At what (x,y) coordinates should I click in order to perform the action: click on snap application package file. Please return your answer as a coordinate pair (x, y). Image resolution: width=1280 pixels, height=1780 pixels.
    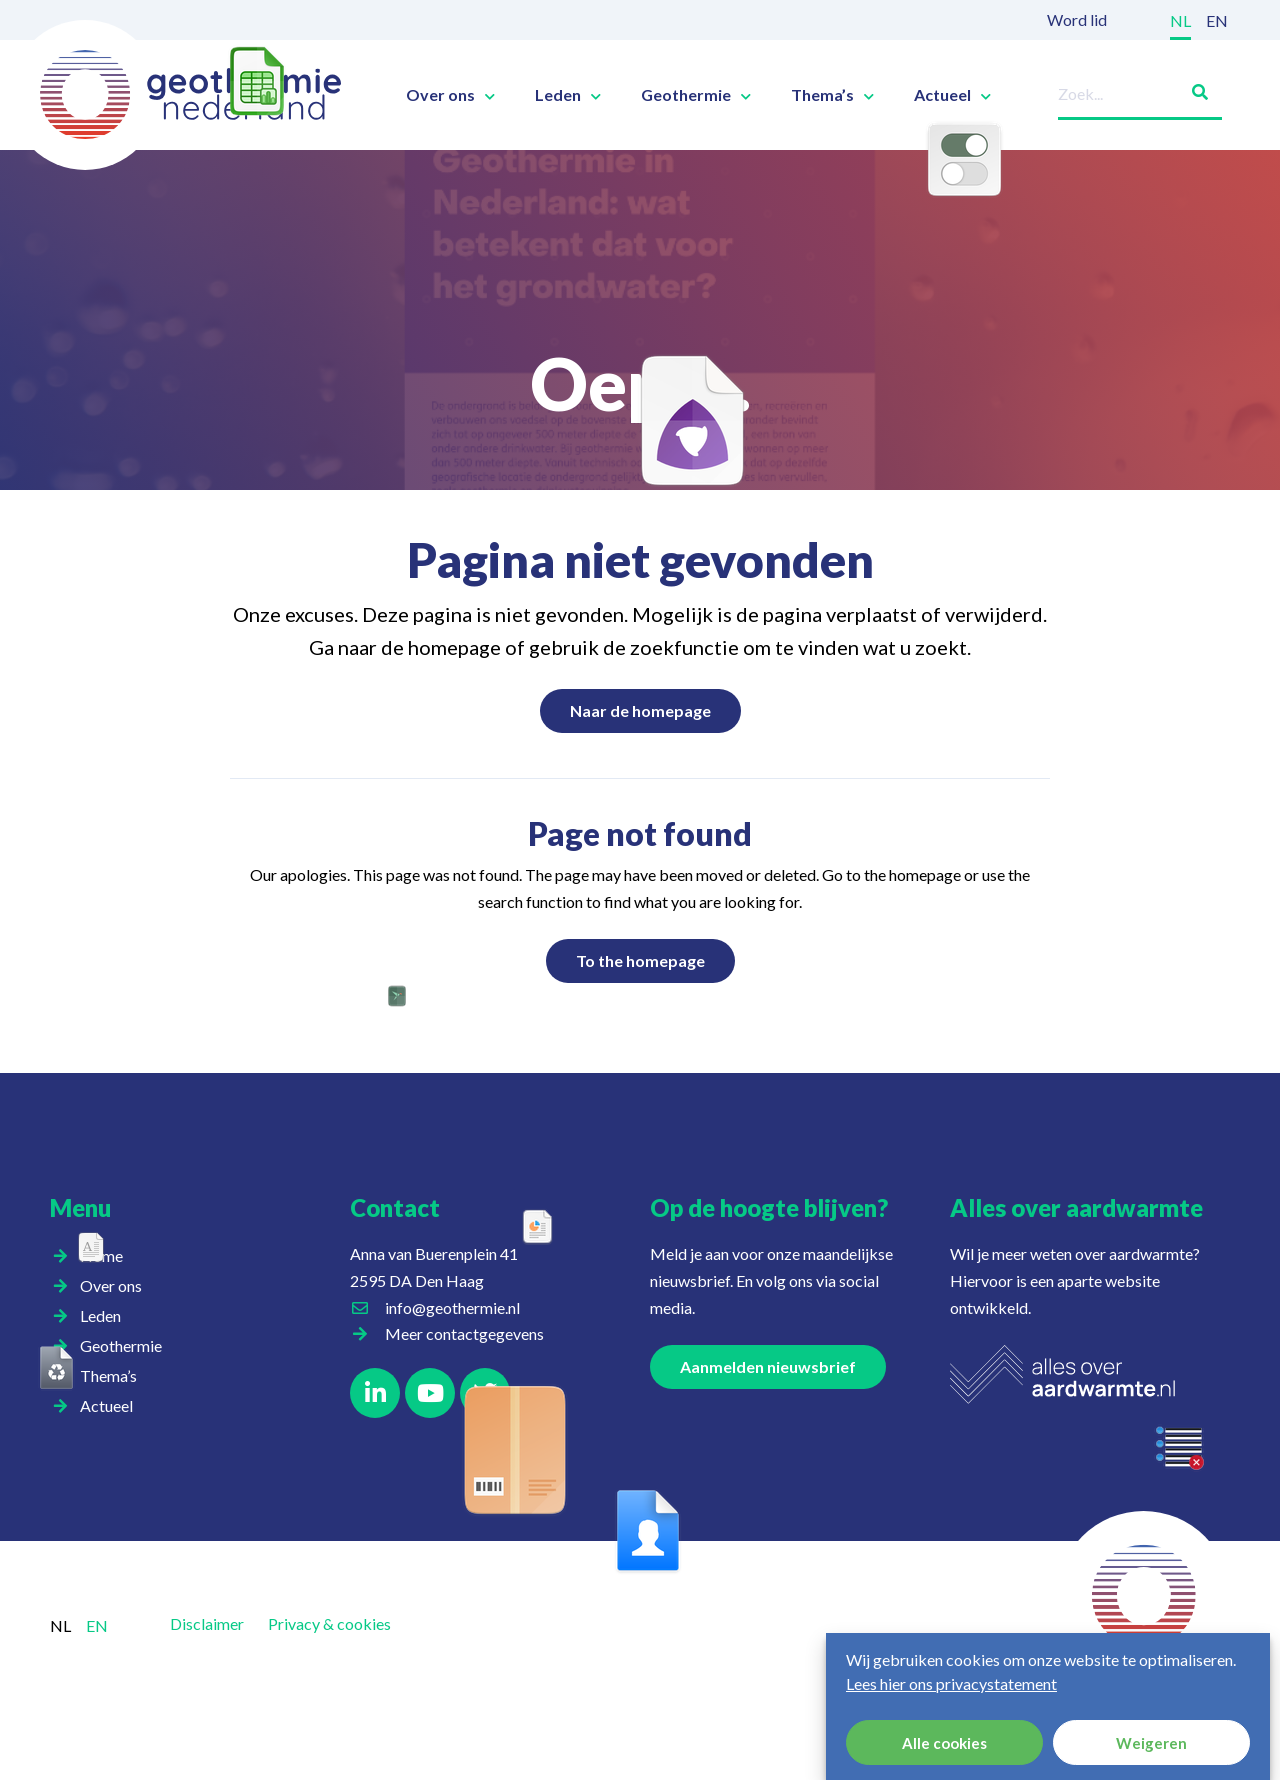
    Looking at the image, I should click on (397, 996).